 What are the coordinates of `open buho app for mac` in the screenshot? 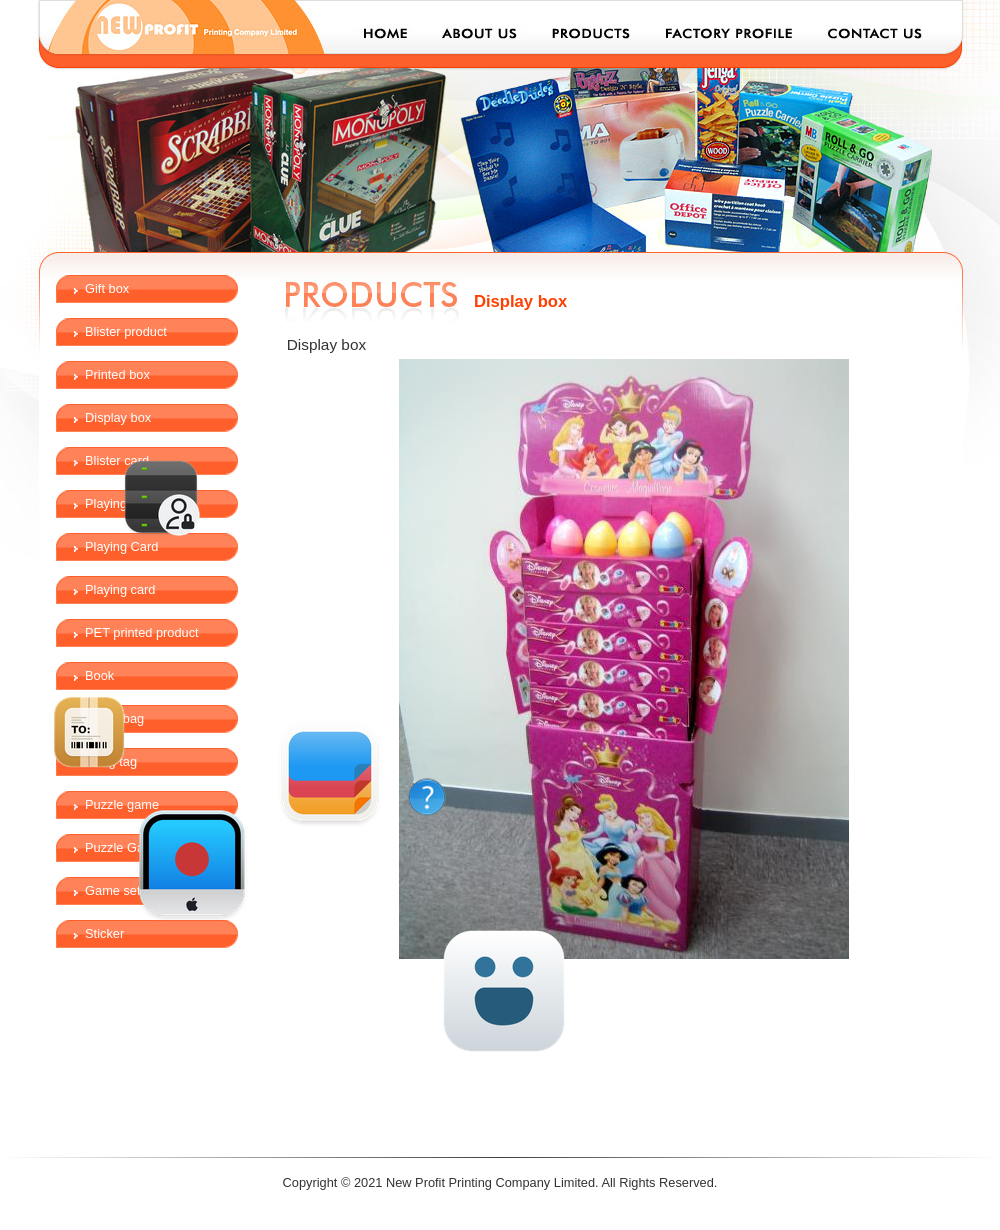 It's located at (330, 773).